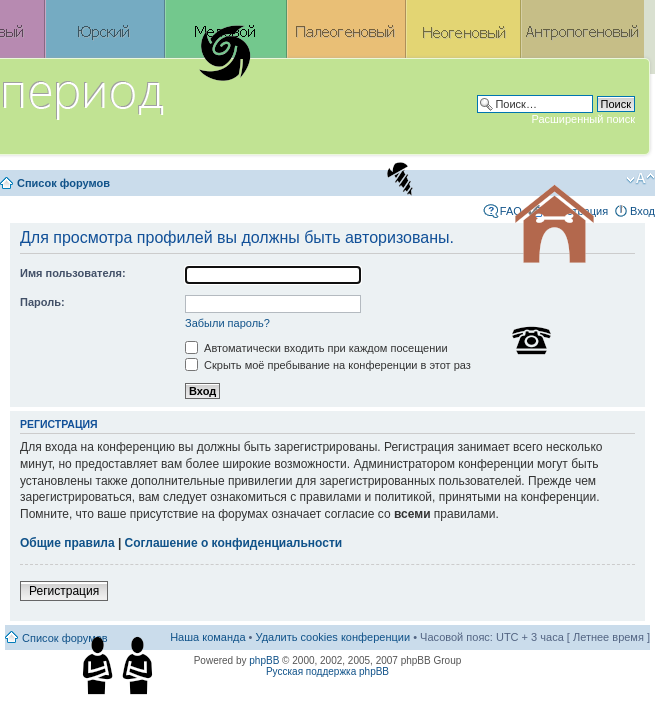 The height and width of the screenshot is (727, 655). I want to click on represents a shell or spiral-themed game item, so click(225, 53).